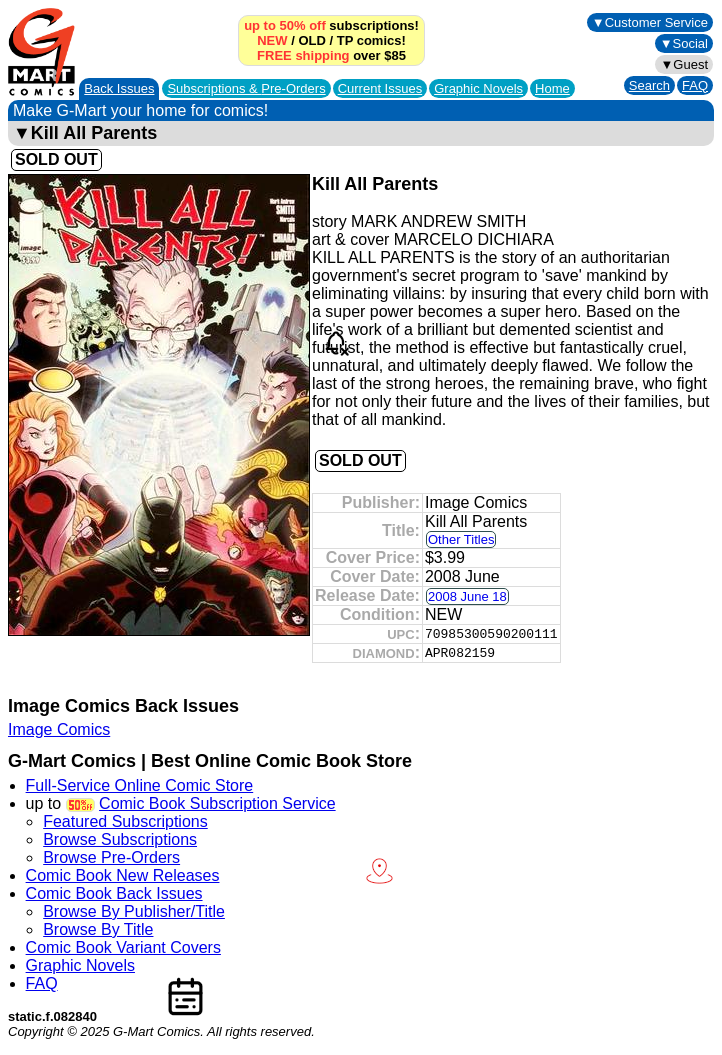 The height and width of the screenshot is (1055, 722). I want to click on mute or disable notifications, so click(336, 343).